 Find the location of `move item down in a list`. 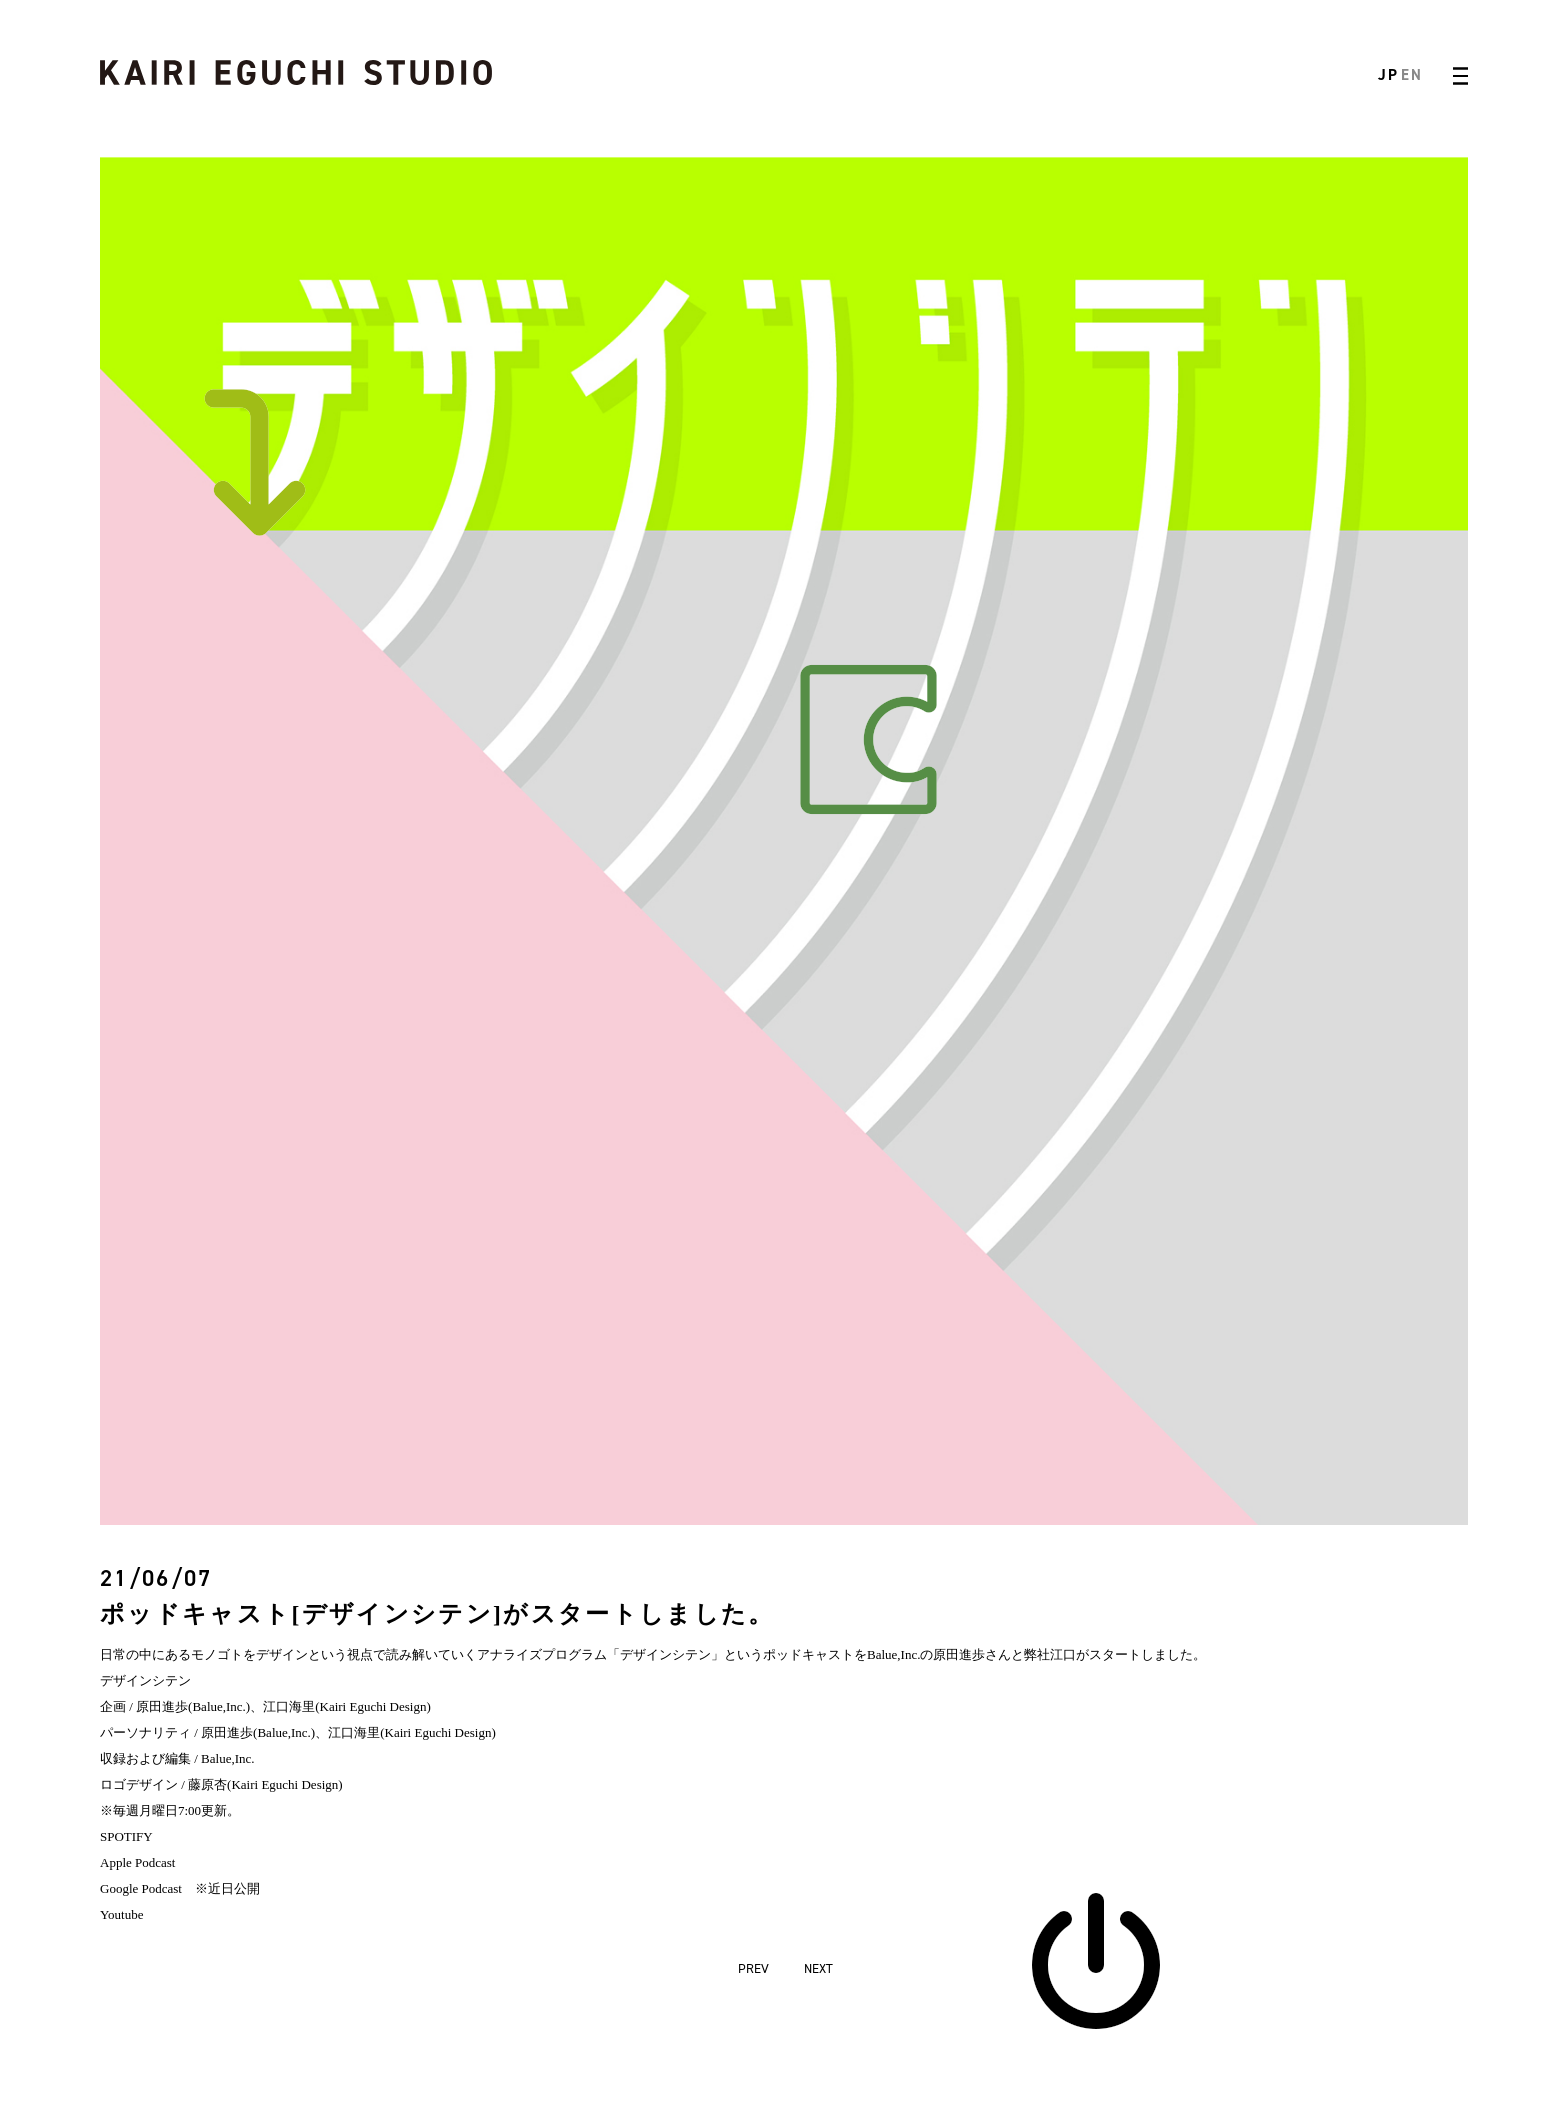

move item down in a list is located at coordinates (259, 462).